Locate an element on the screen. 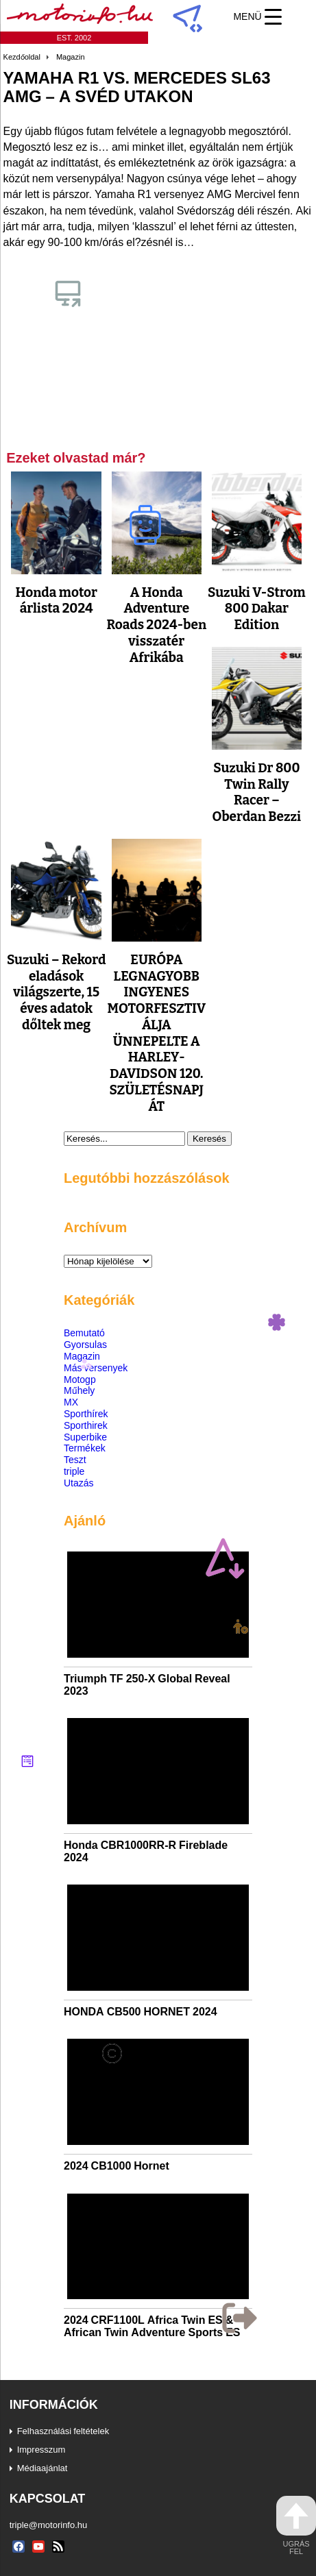  navigate downward or scroll down is located at coordinates (223, 1557).